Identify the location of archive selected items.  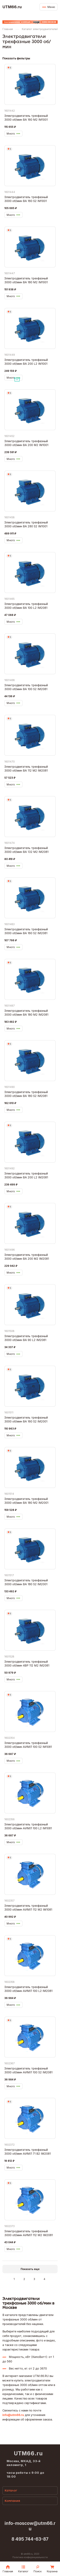
(17, 379).